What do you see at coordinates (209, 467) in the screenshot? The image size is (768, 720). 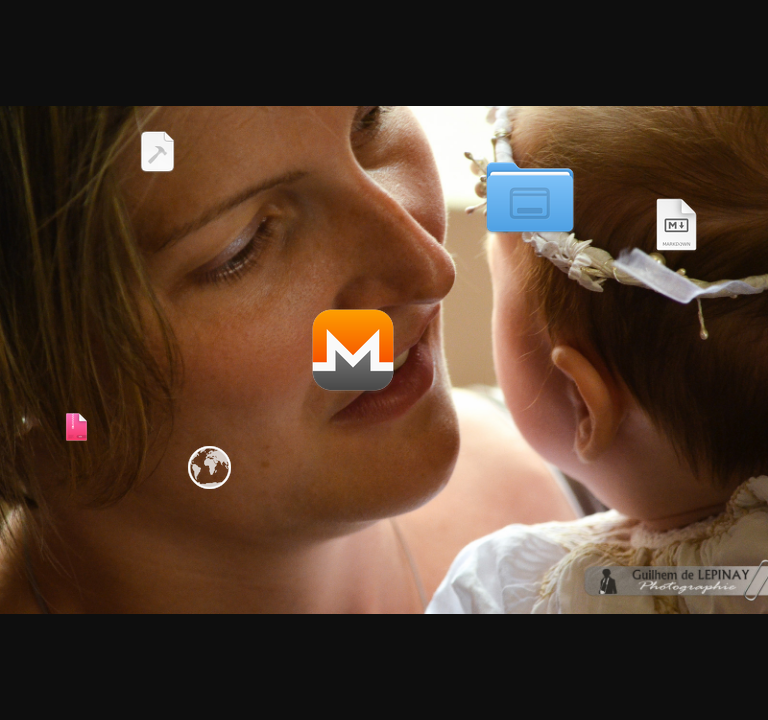 I see `indicates web-based or online content` at bounding box center [209, 467].